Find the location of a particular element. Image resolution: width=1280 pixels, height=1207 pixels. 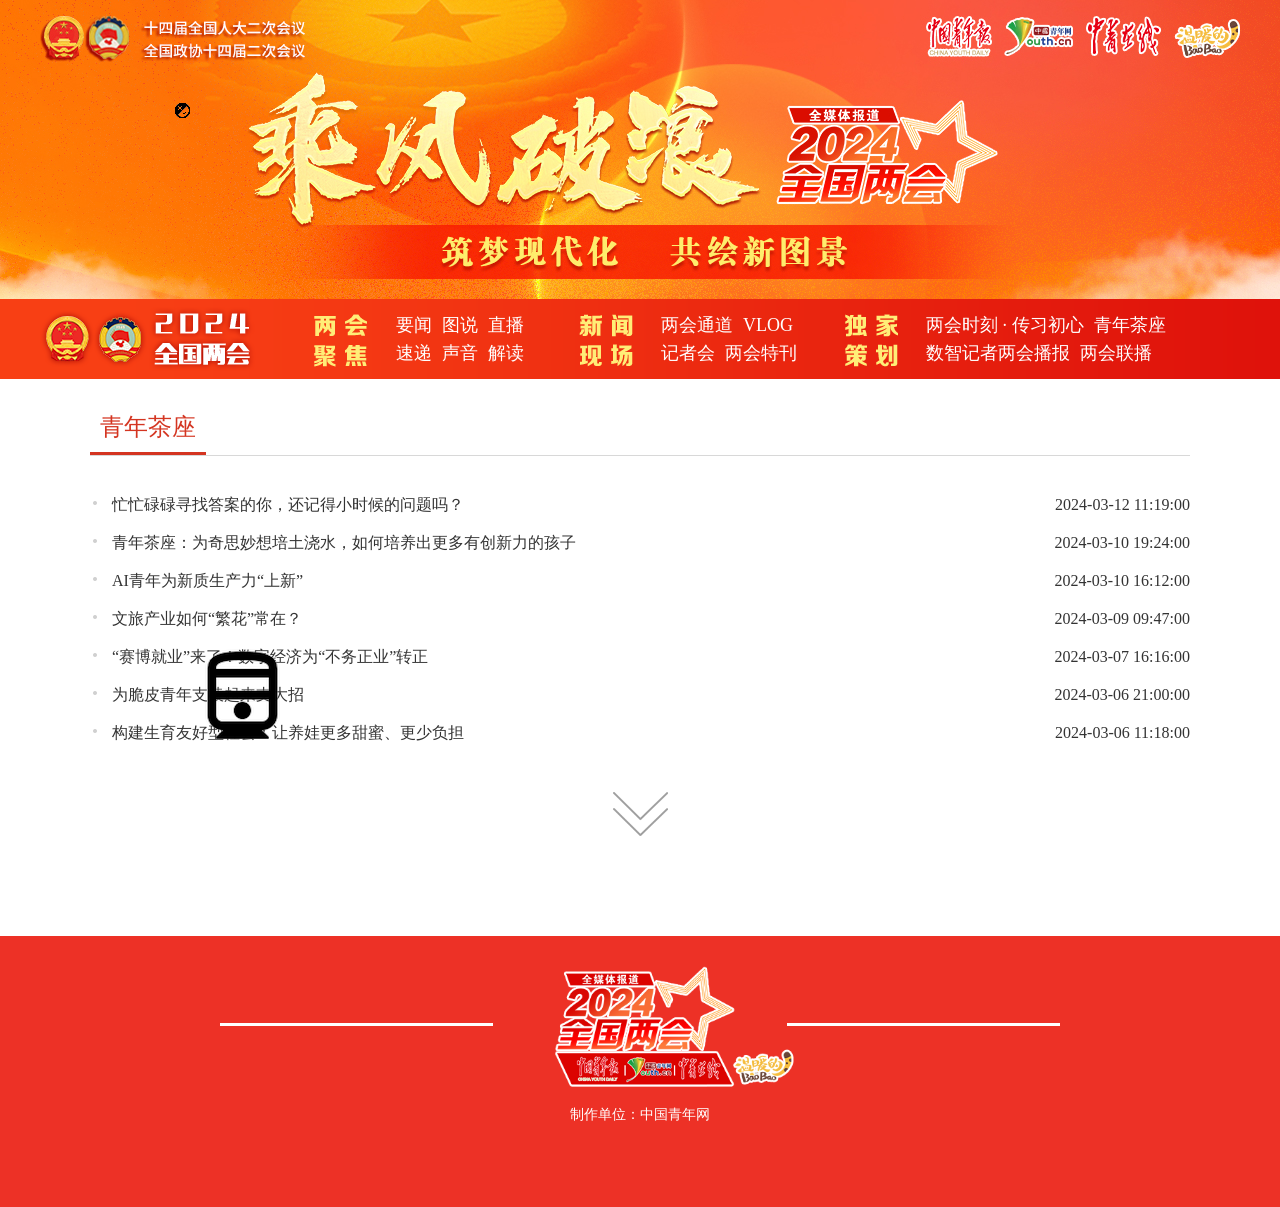

indicates an unstable or inconsistent status is located at coordinates (182, 110).